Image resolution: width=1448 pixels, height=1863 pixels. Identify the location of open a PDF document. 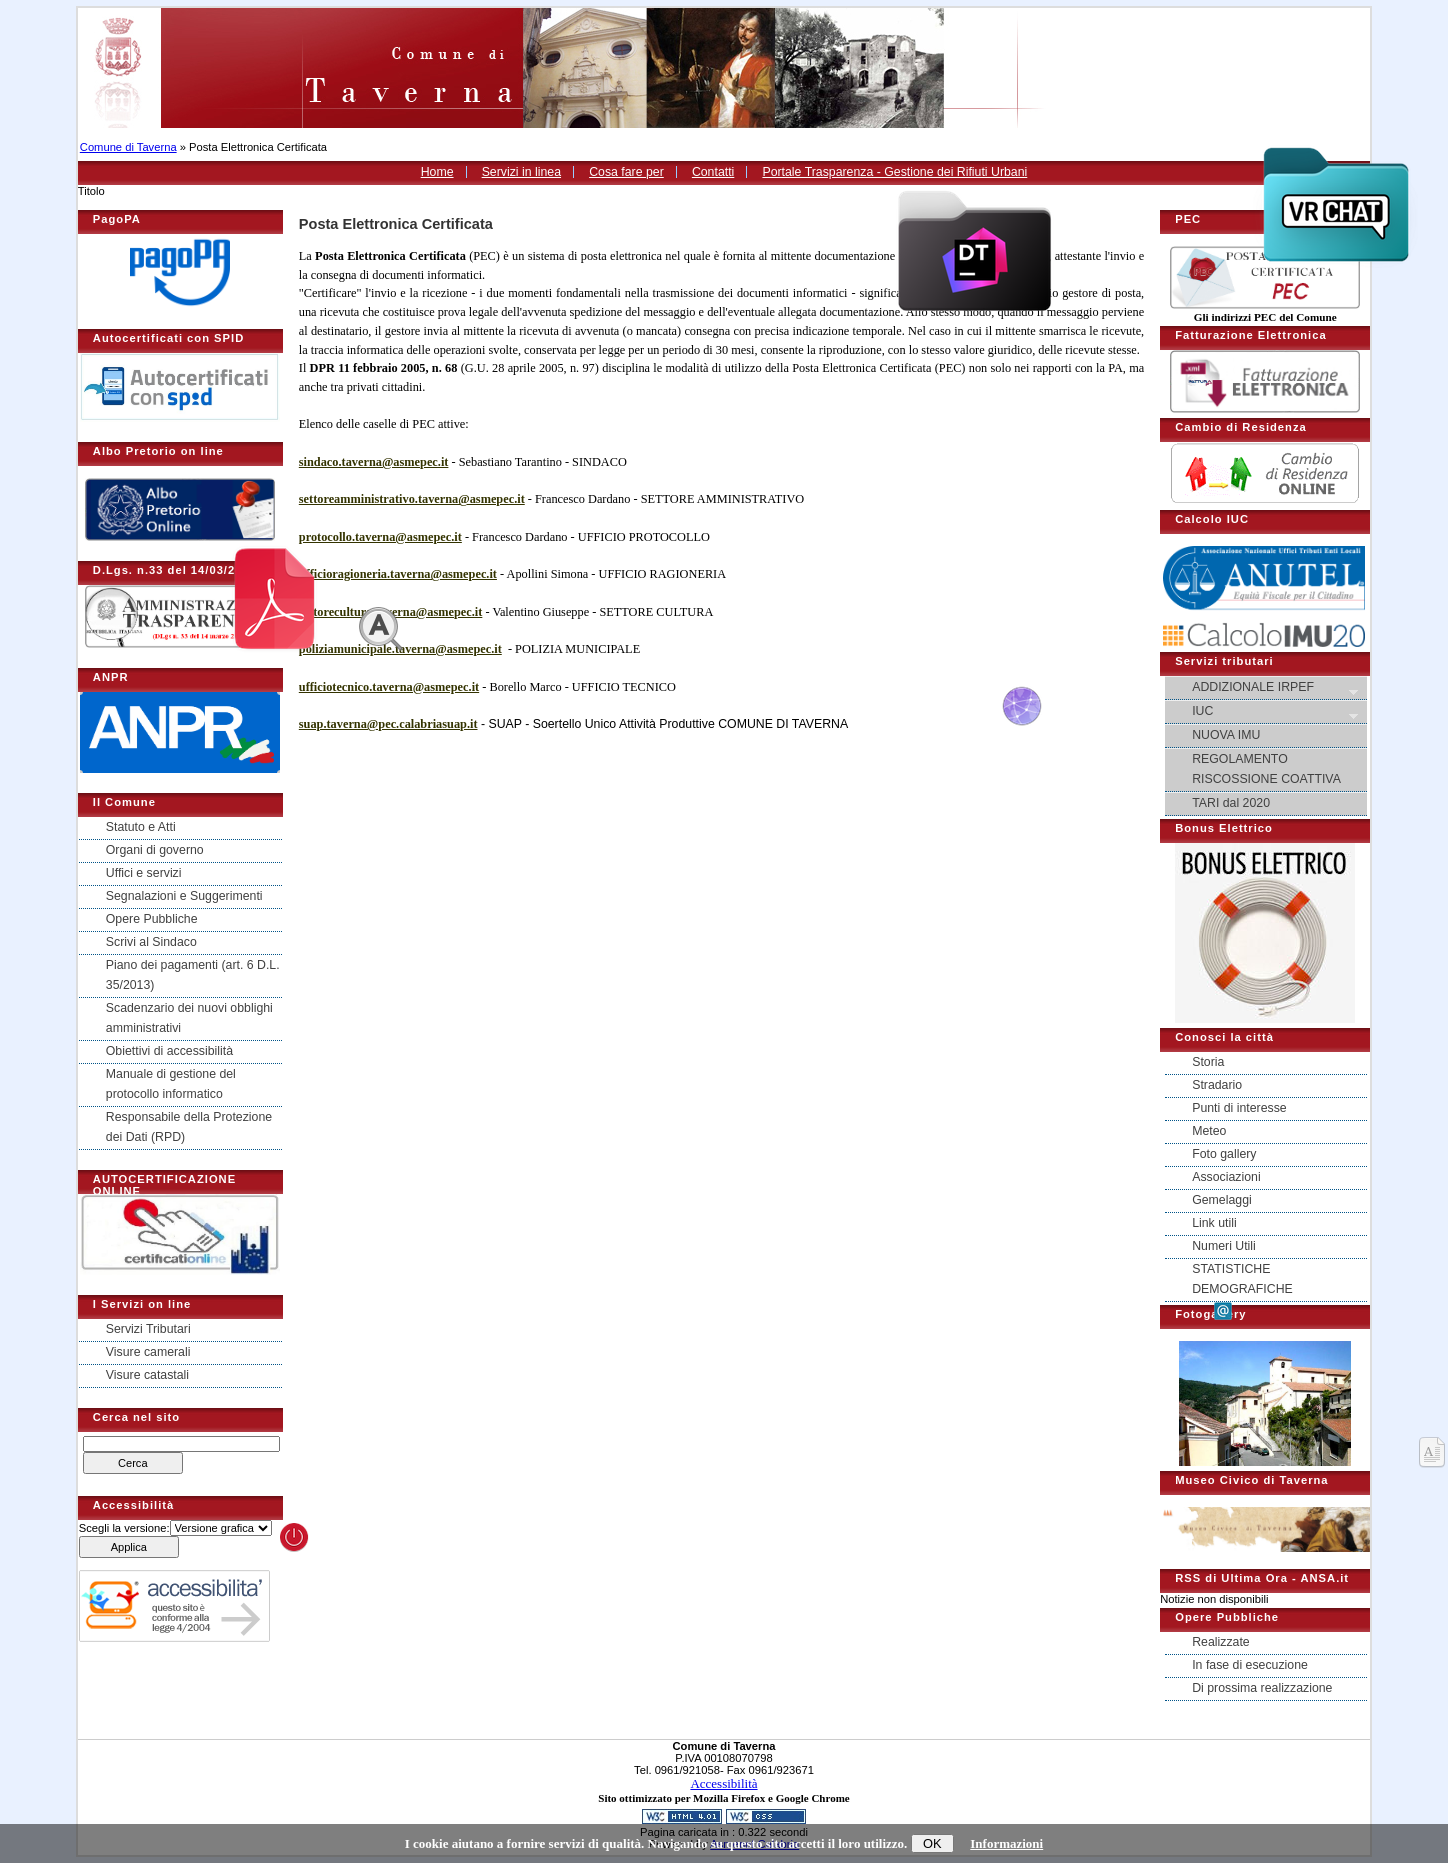
(274, 598).